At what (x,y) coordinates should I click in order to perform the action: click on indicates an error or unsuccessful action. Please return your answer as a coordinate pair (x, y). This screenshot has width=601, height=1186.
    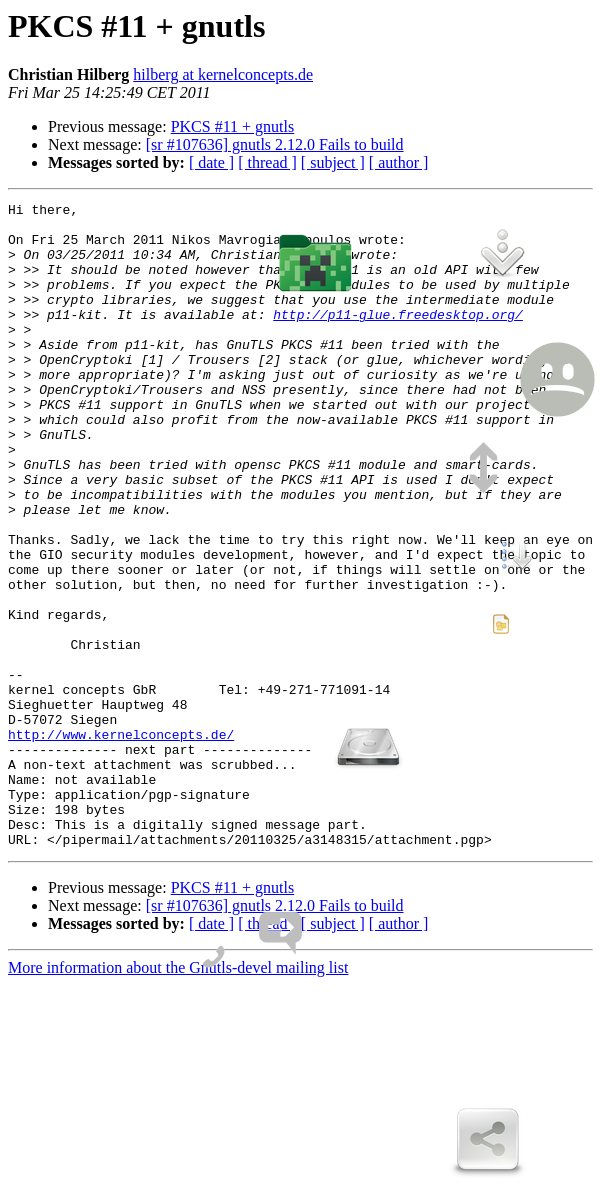
    Looking at the image, I should click on (557, 379).